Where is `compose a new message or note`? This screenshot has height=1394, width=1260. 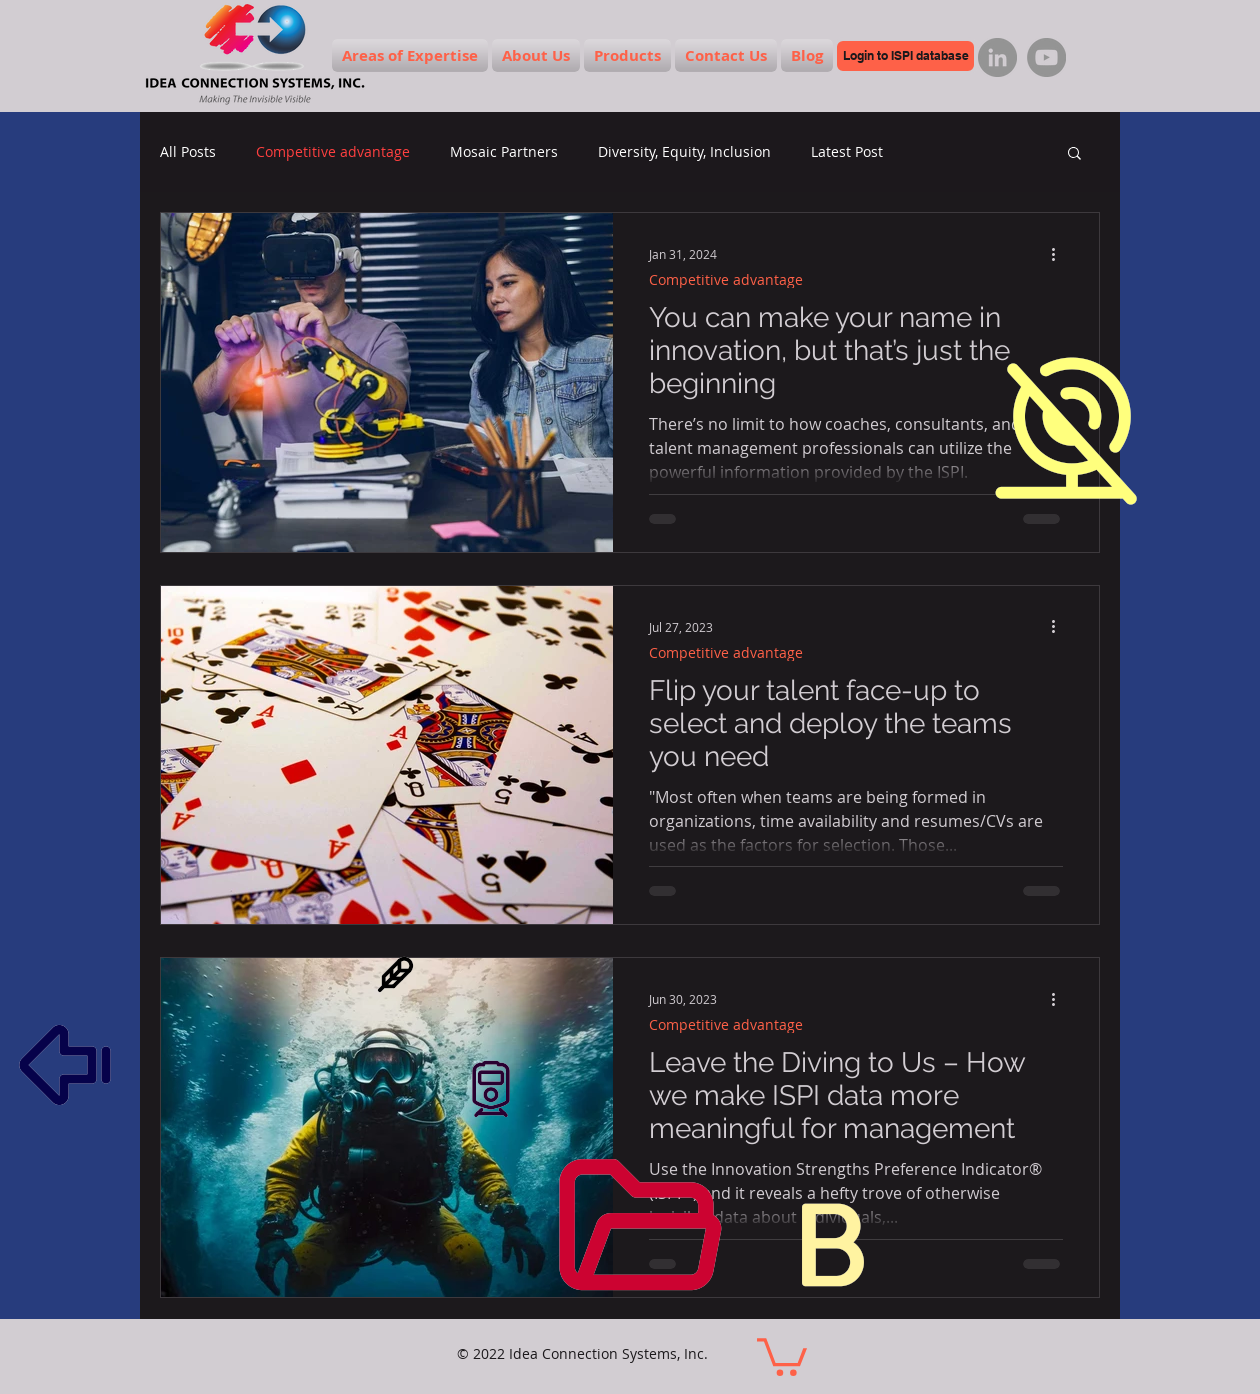
compose a new message or note is located at coordinates (395, 974).